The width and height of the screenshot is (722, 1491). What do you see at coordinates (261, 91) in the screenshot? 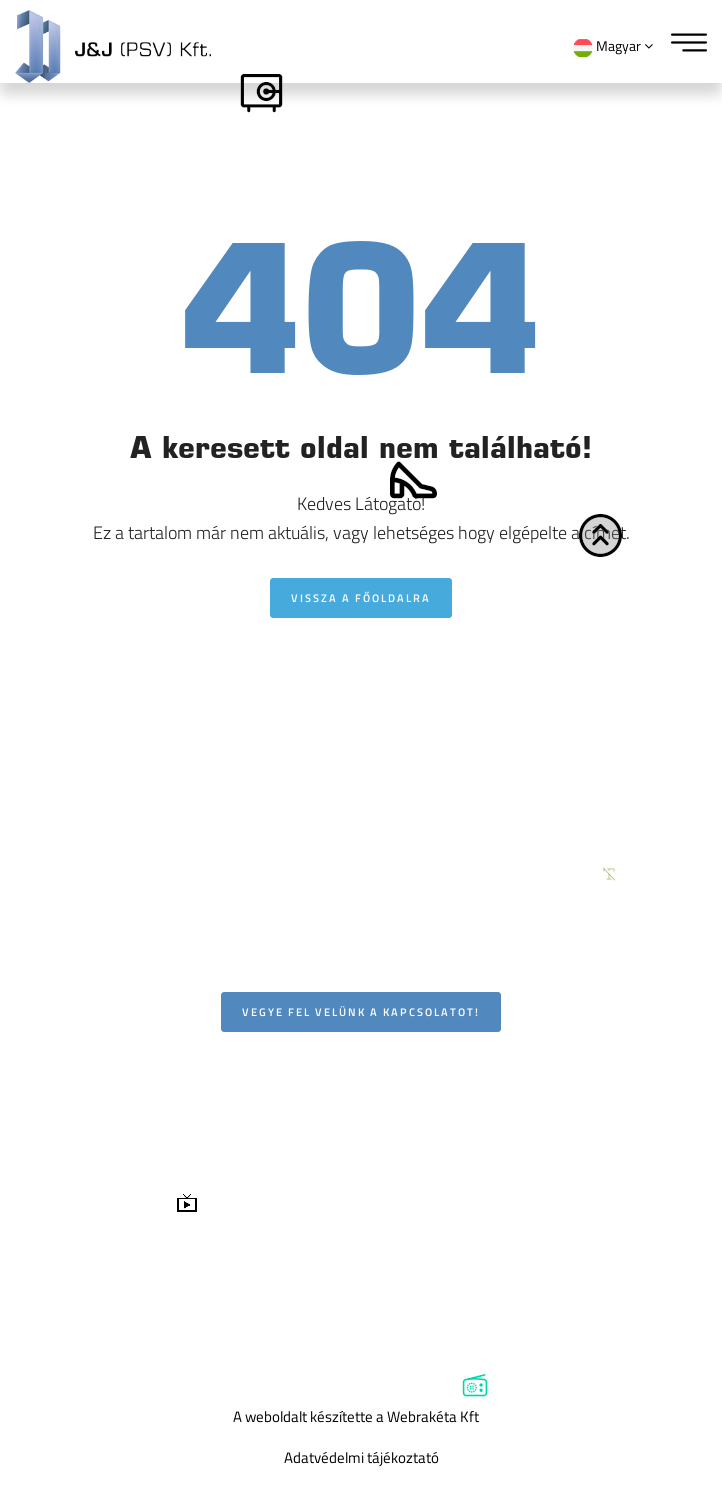
I see `access secure storage or vault` at bounding box center [261, 91].